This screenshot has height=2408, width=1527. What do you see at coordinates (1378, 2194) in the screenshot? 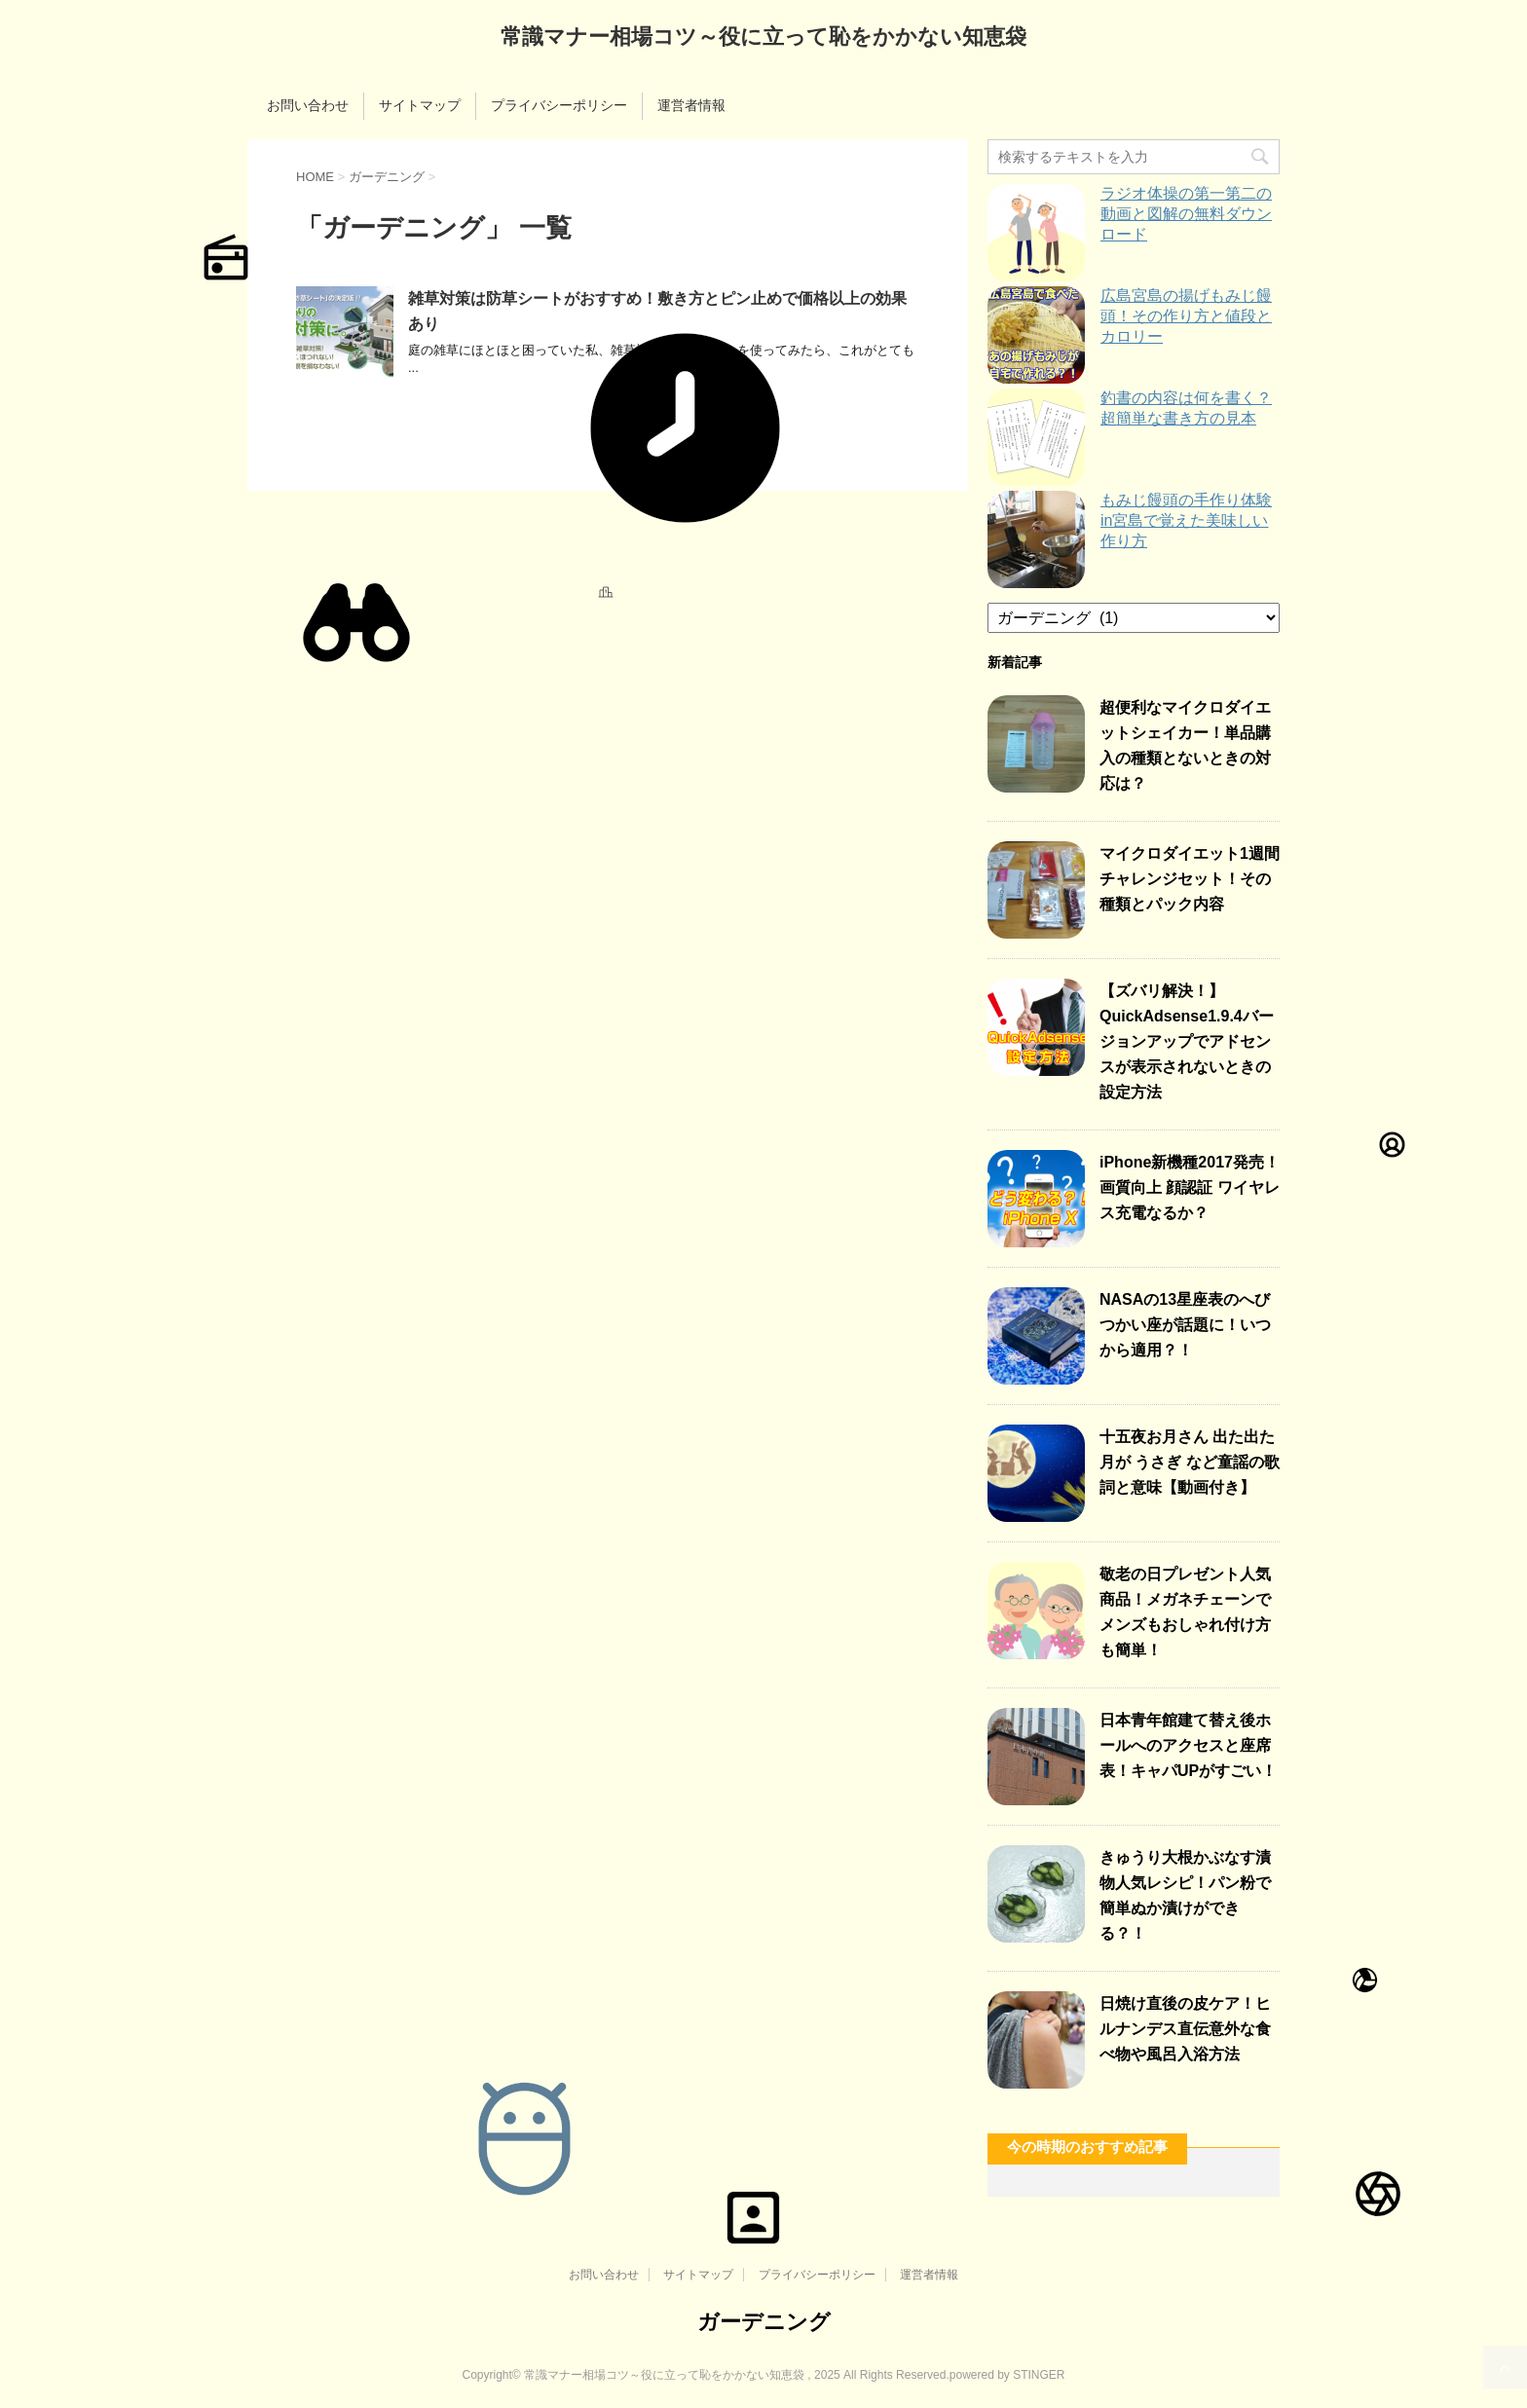
I see `adjust camera aperture settings` at bounding box center [1378, 2194].